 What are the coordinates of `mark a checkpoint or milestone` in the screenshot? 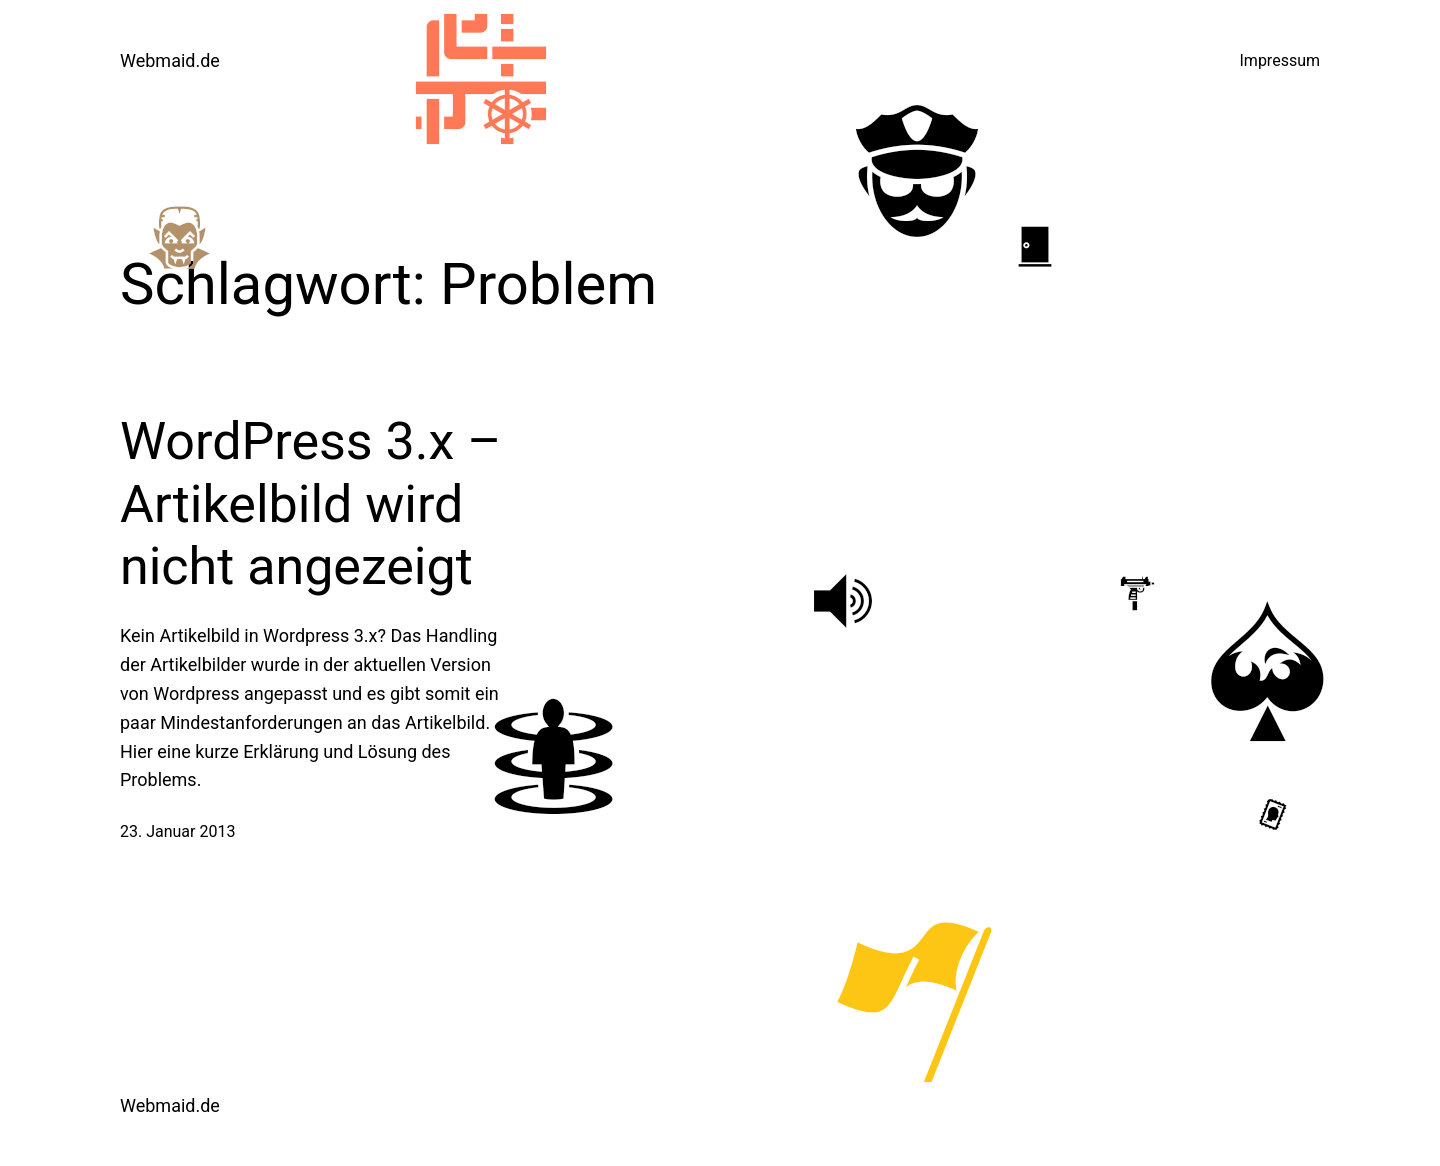 It's located at (912, 1001).